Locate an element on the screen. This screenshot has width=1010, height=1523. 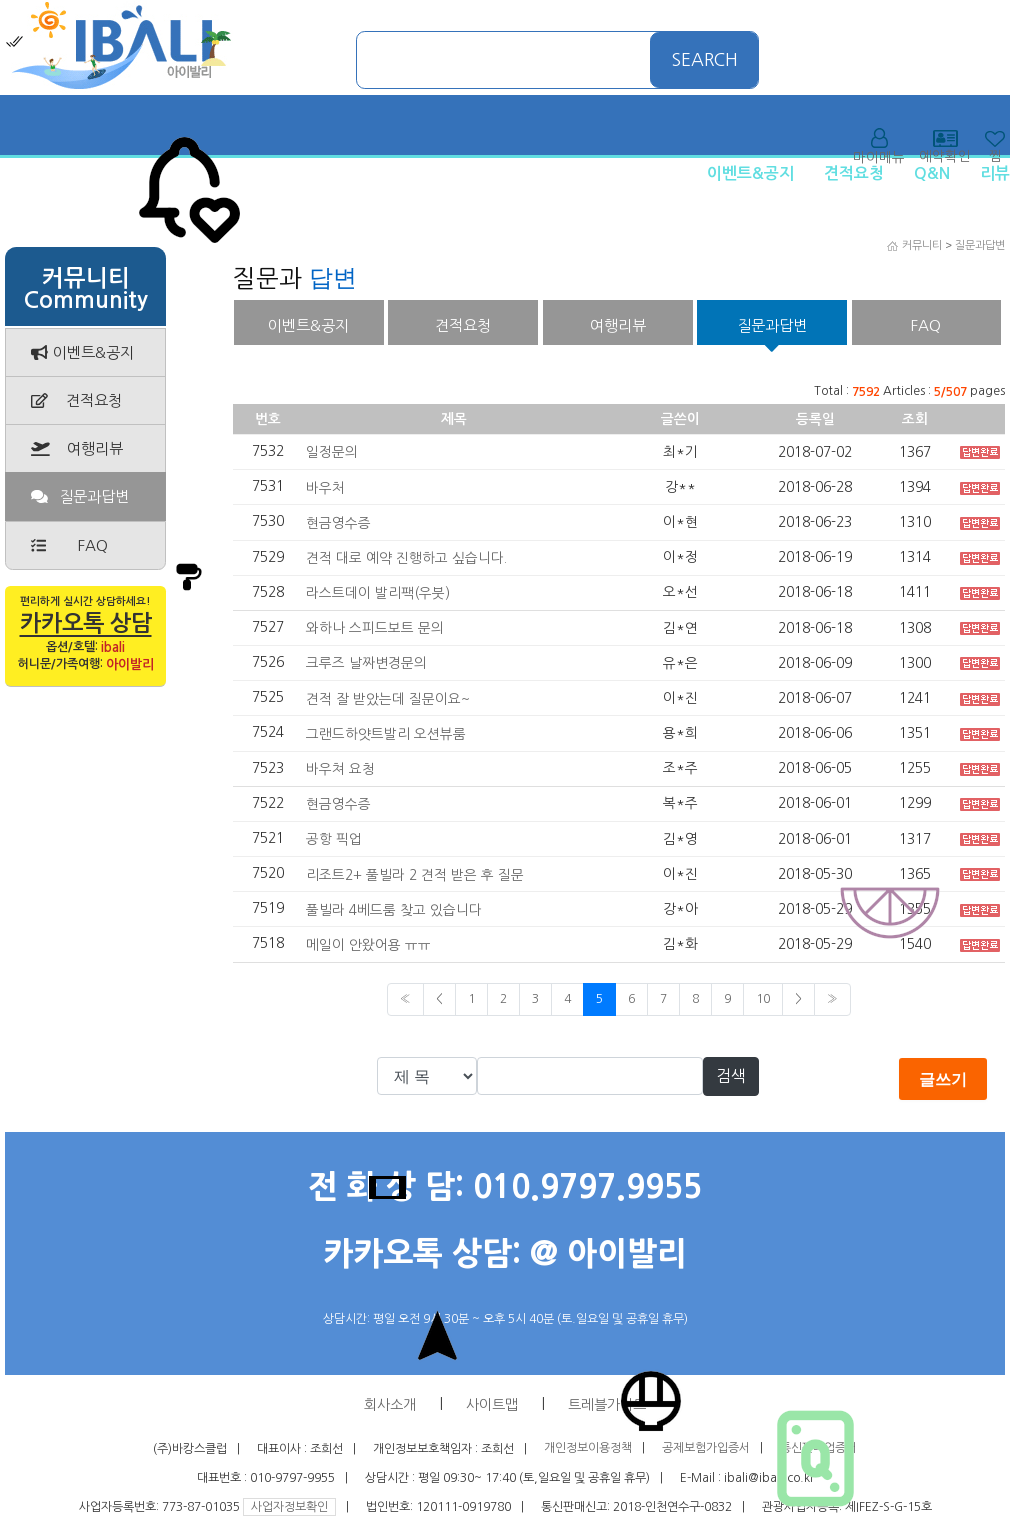
browse asian cuisine or rice dishes is located at coordinates (651, 1401).